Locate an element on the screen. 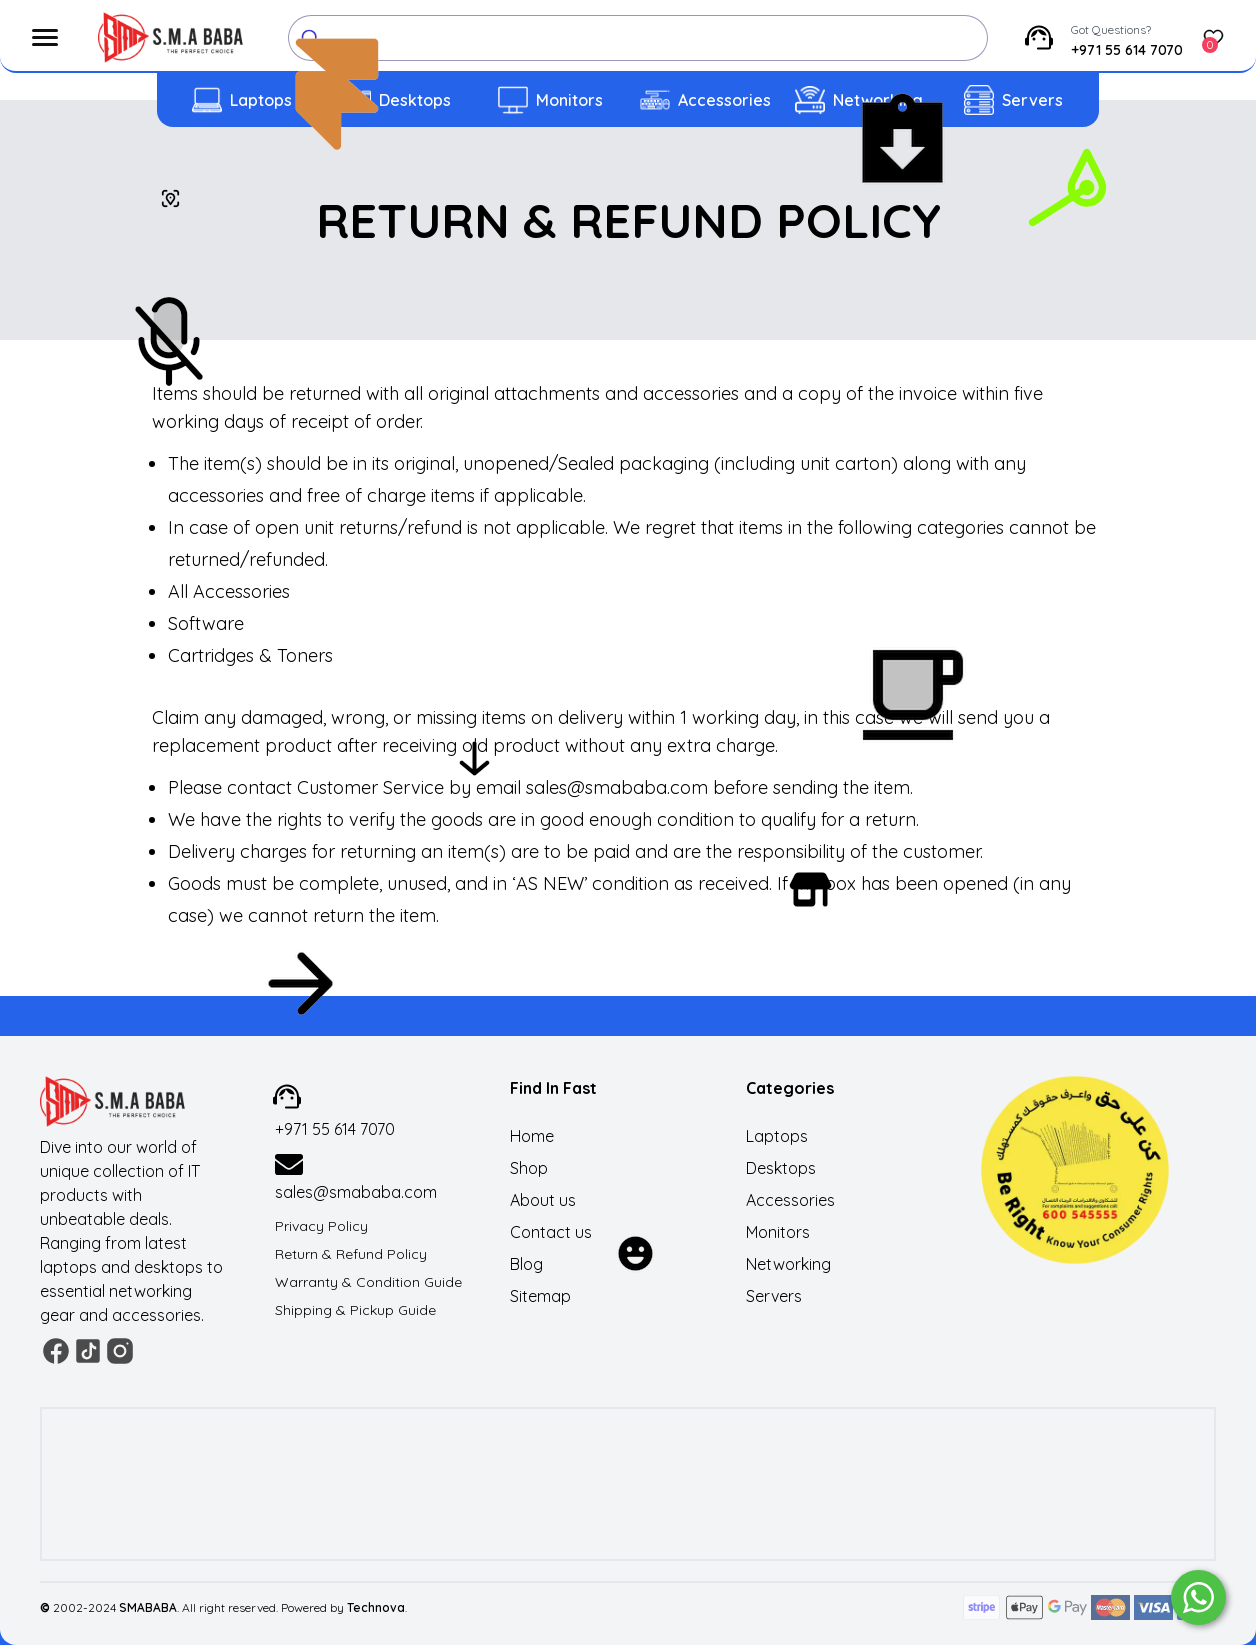  open framer app is located at coordinates (337, 88).